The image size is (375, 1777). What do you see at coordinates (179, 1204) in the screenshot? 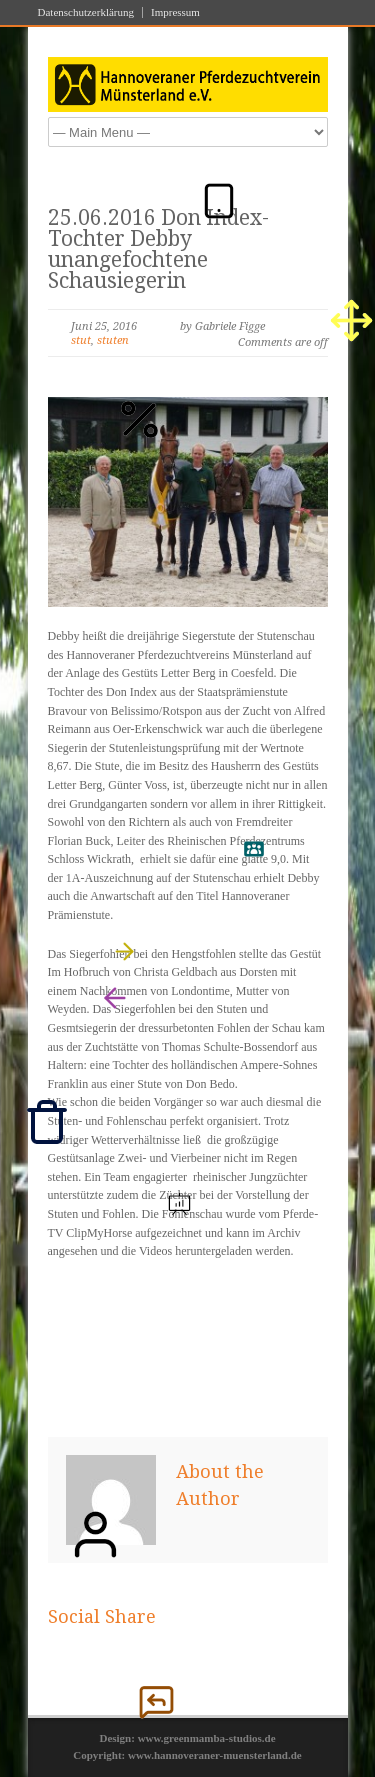
I see `view presentation with chart data` at bounding box center [179, 1204].